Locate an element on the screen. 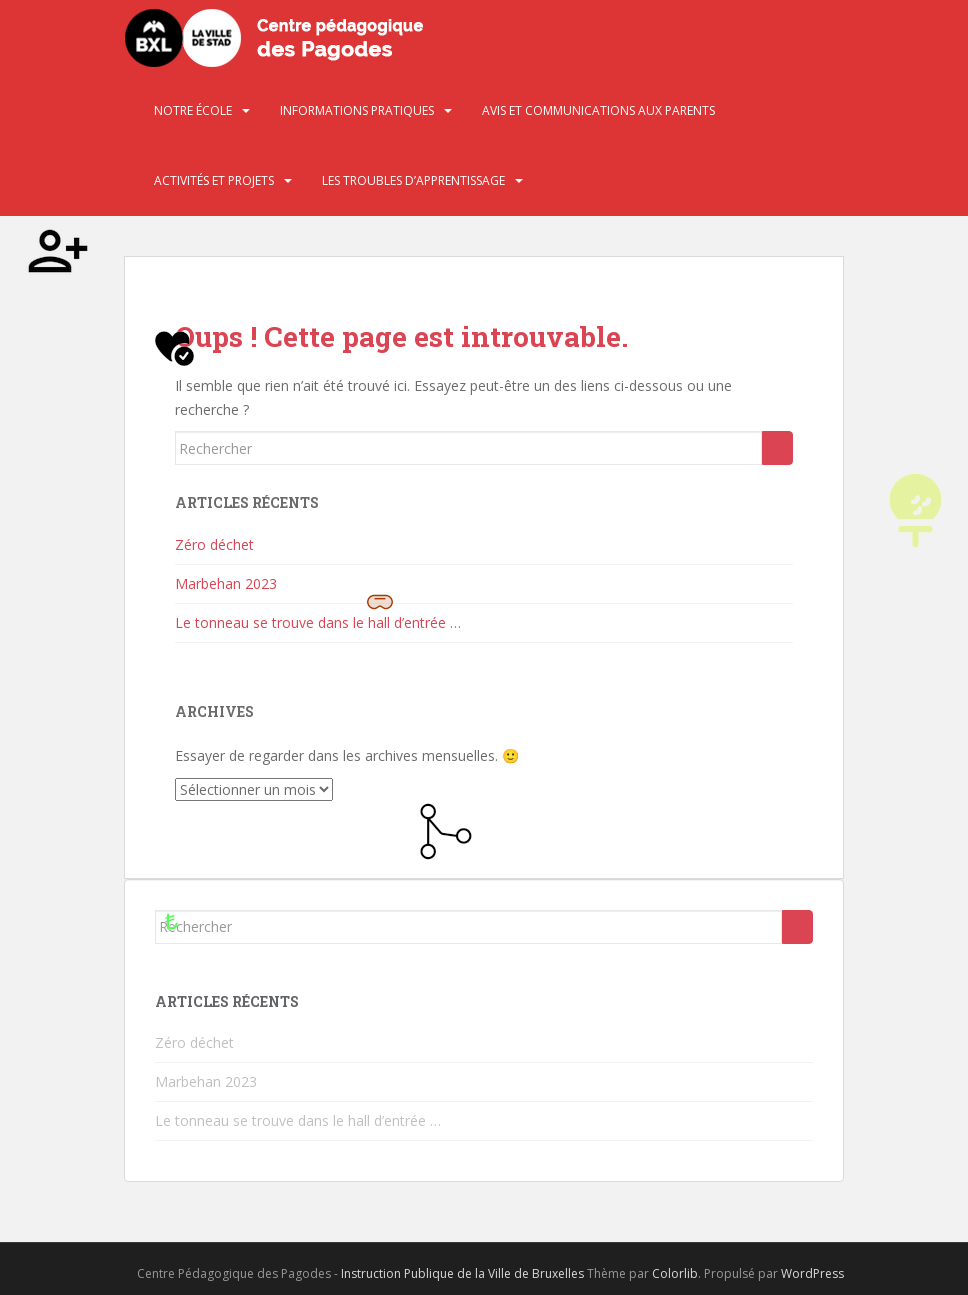 The width and height of the screenshot is (968, 1295). merge branches in version control is located at coordinates (441, 831).